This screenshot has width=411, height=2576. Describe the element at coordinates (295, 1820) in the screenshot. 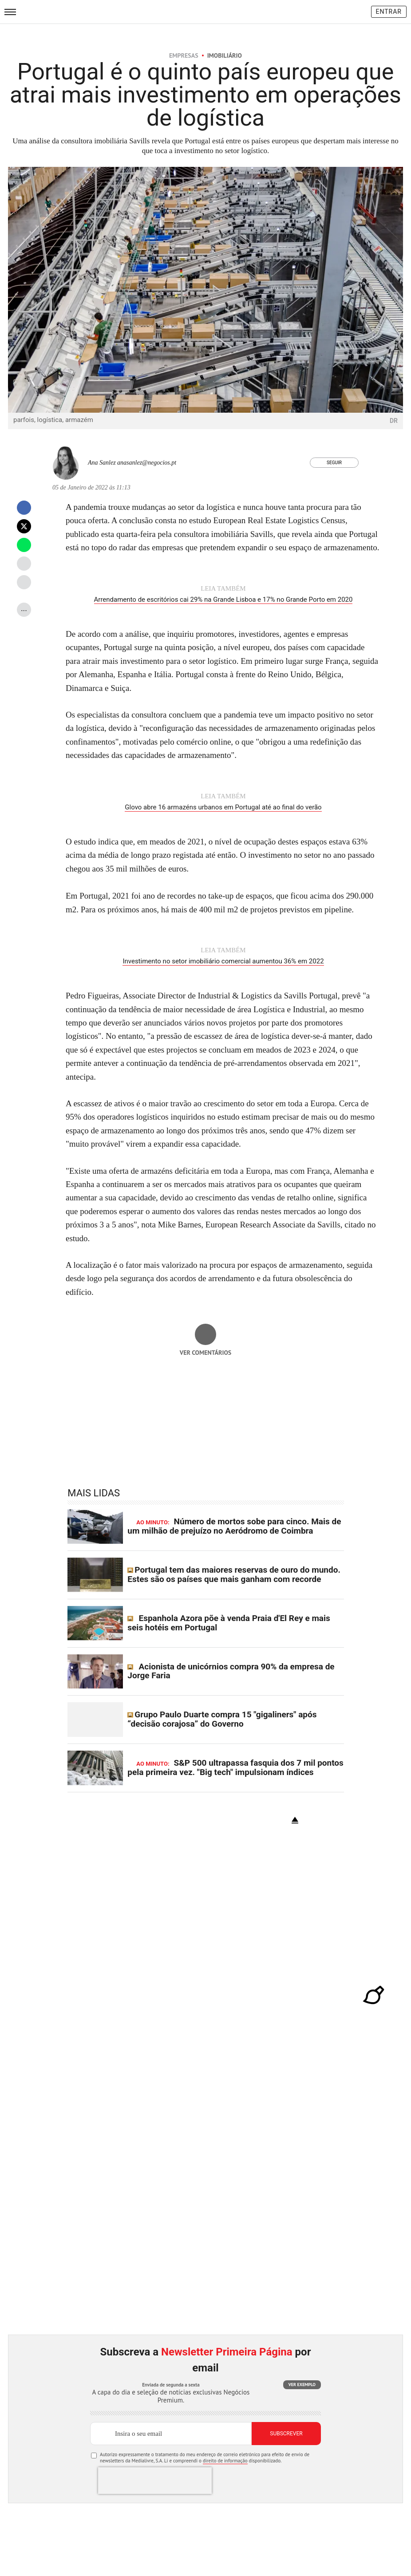

I see `eject media or disc` at that location.